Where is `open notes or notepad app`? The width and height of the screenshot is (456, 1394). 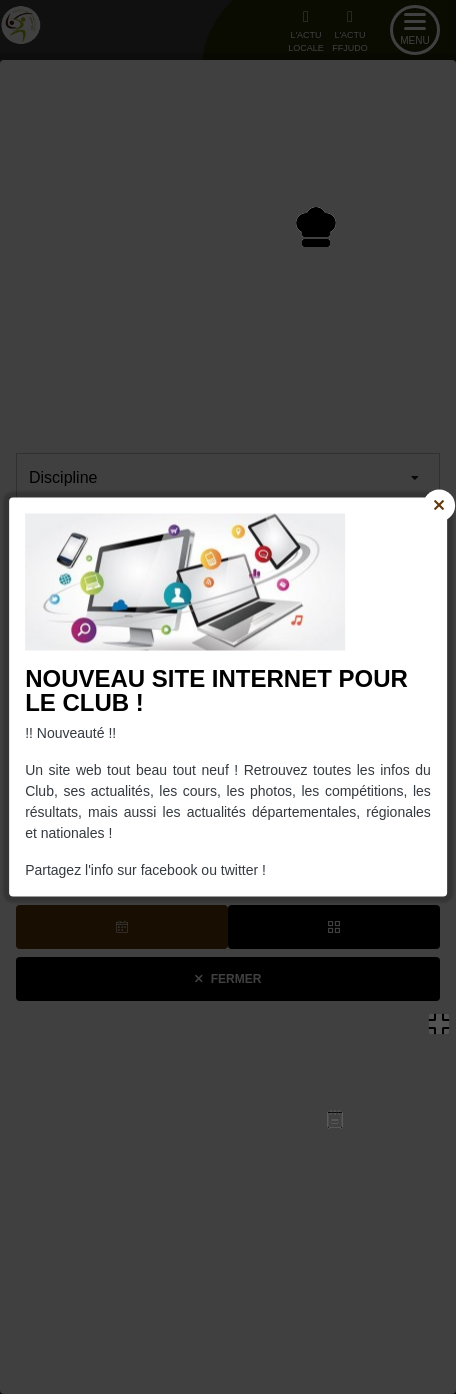 open notes or notepad app is located at coordinates (335, 1120).